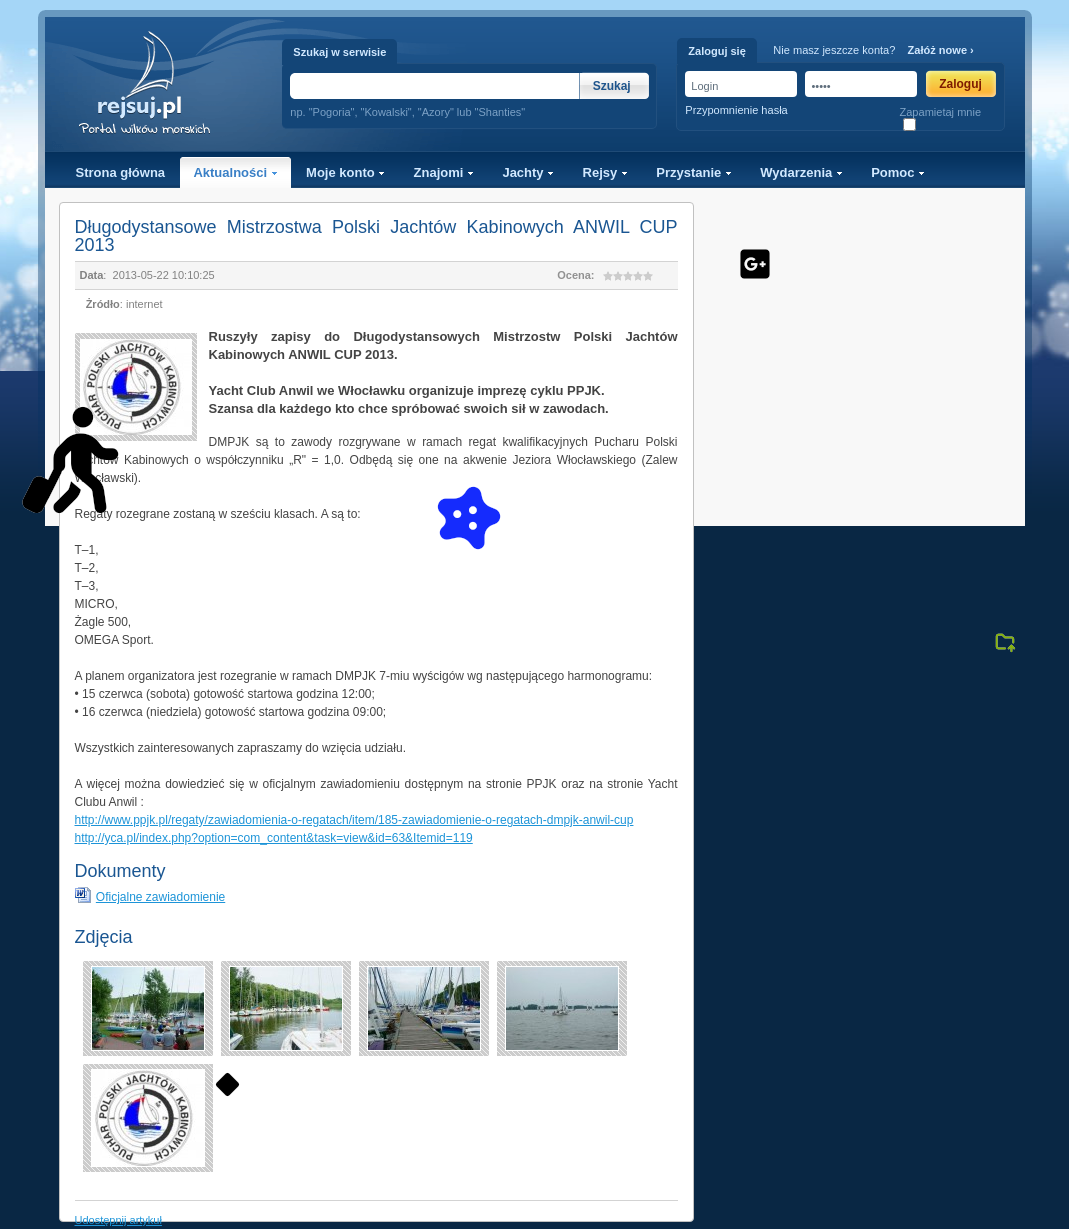 The height and width of the screenshot is (1229, 1069). I want to click on upload file to folder, so click(1005, 642).